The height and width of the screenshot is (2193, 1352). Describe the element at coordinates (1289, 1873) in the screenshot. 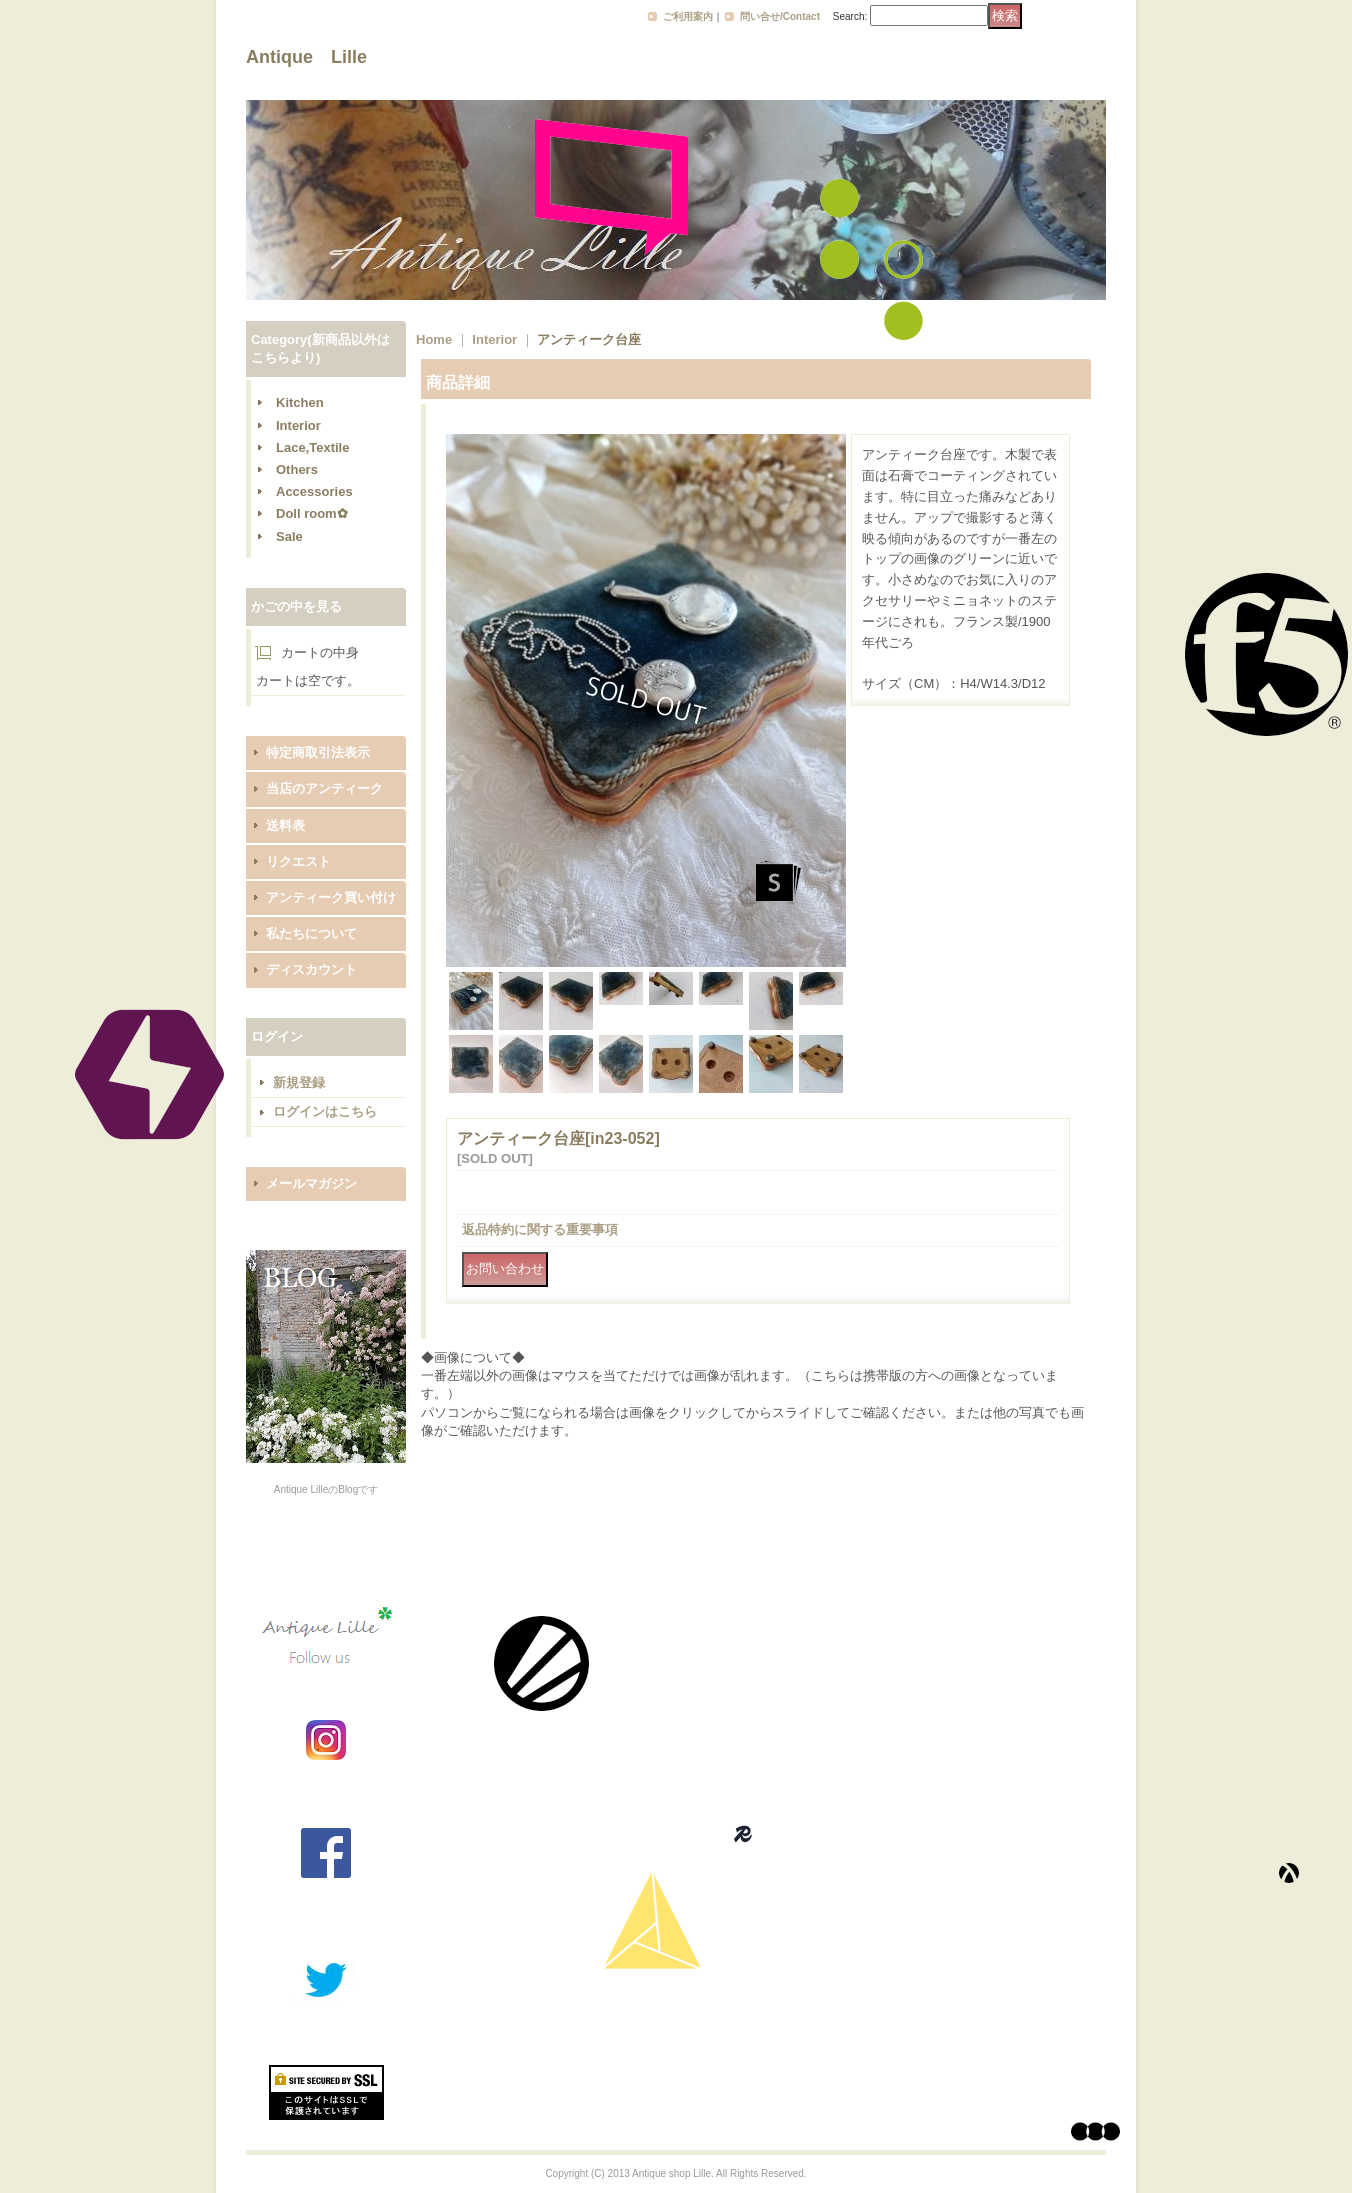

I see `racket programming language logo` at that location.